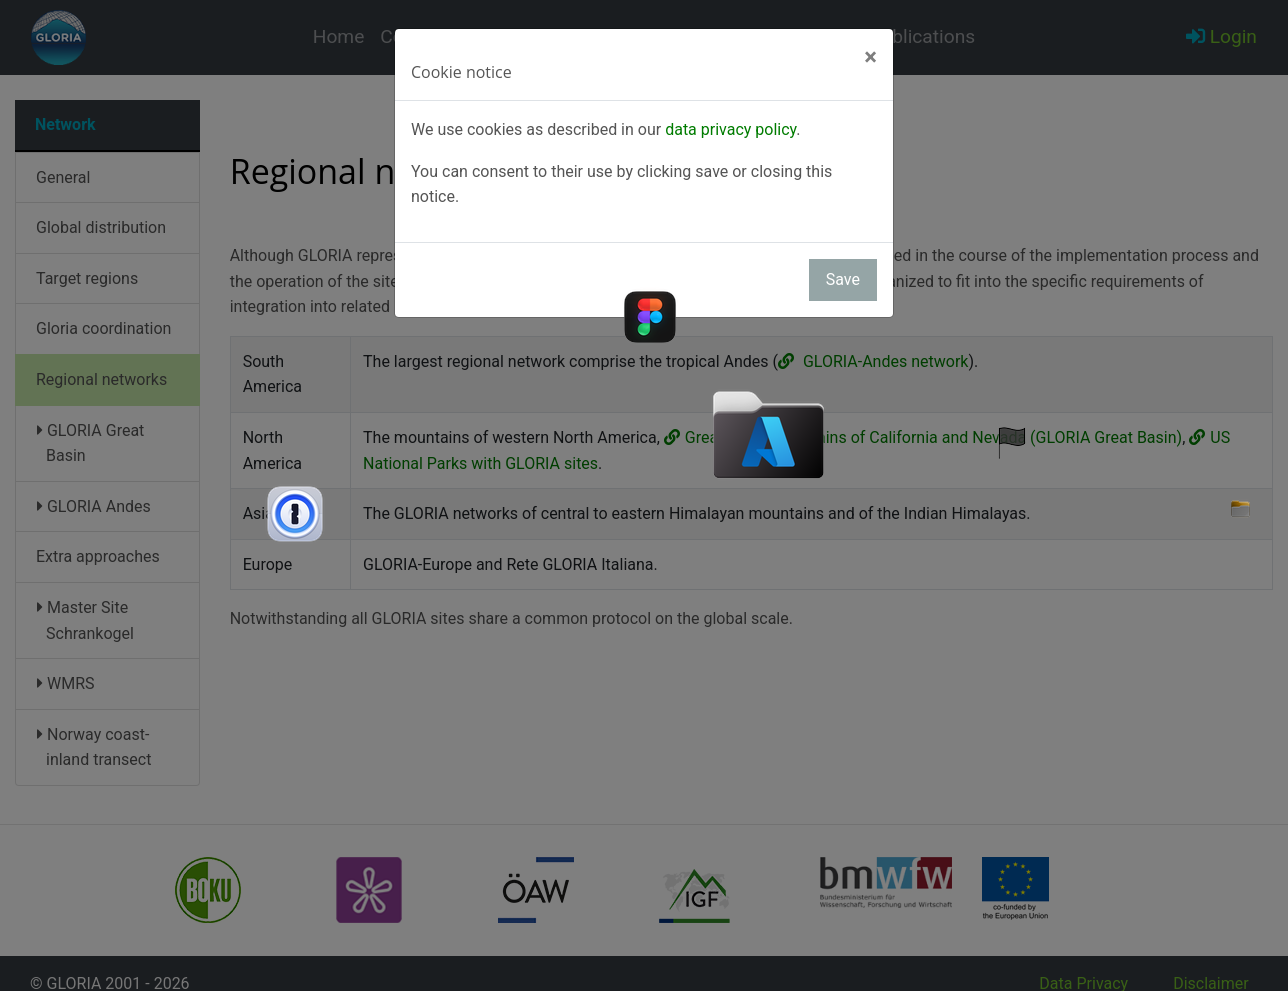 The image size is (1288, 991). What do you see at coordinates (650, 317) in the screenshot?
I see `open figma design application` at bounding box center [650, 317].